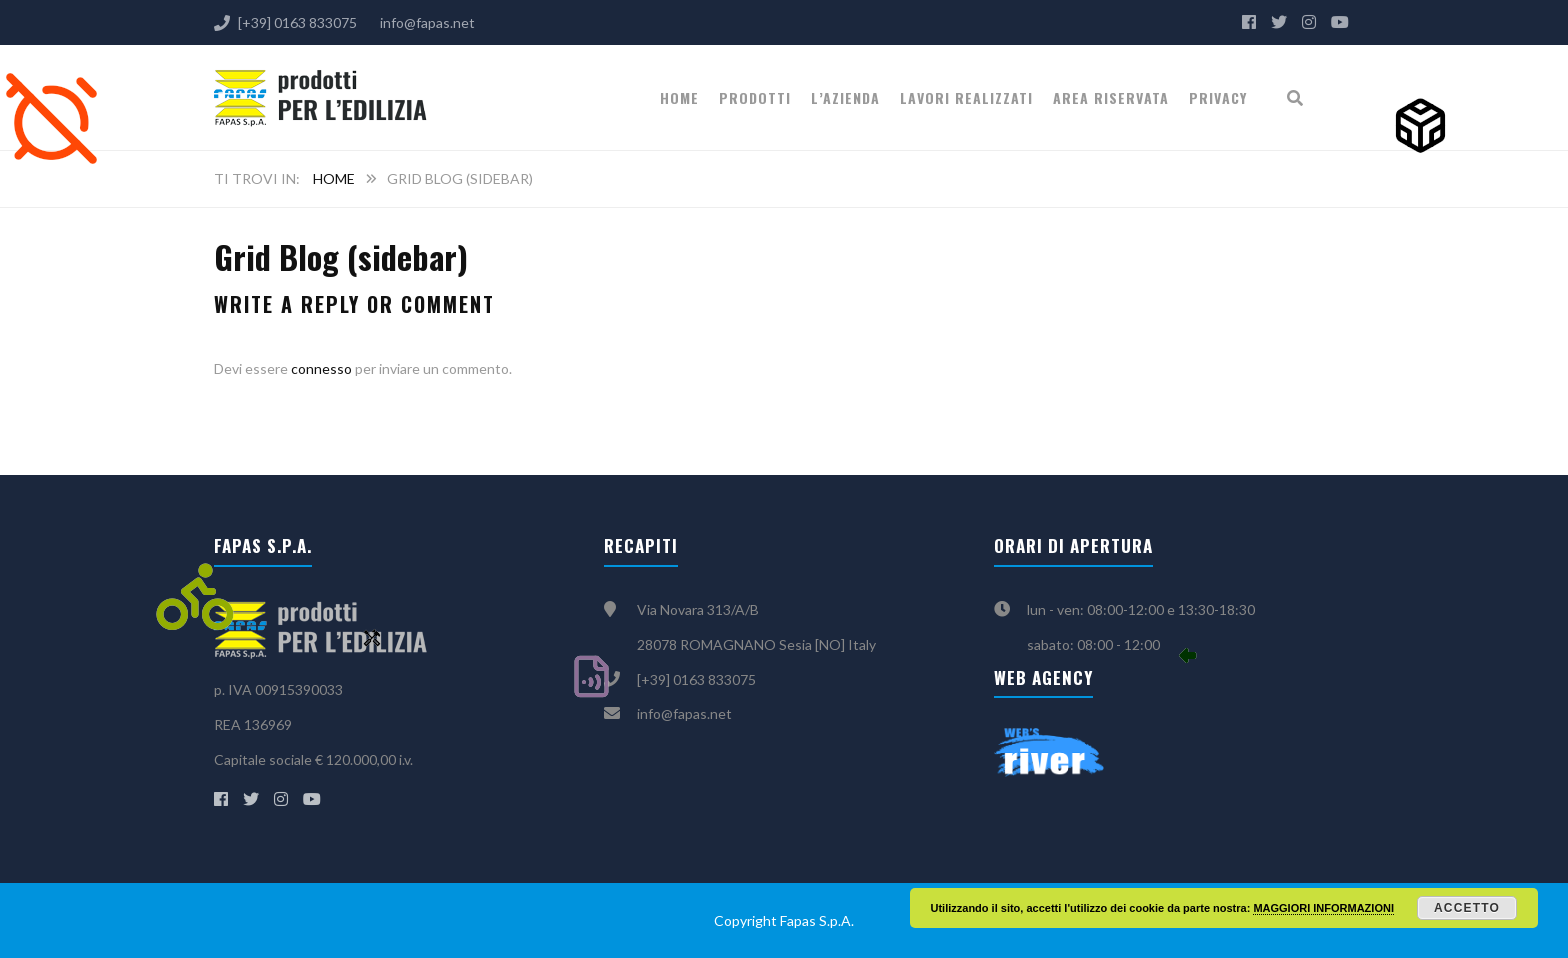 The image size is (1568, 958). What do you see at coordinates (372, 638) in the screenshot?
I see `access tools and settings` at bounding box center [372, 638].